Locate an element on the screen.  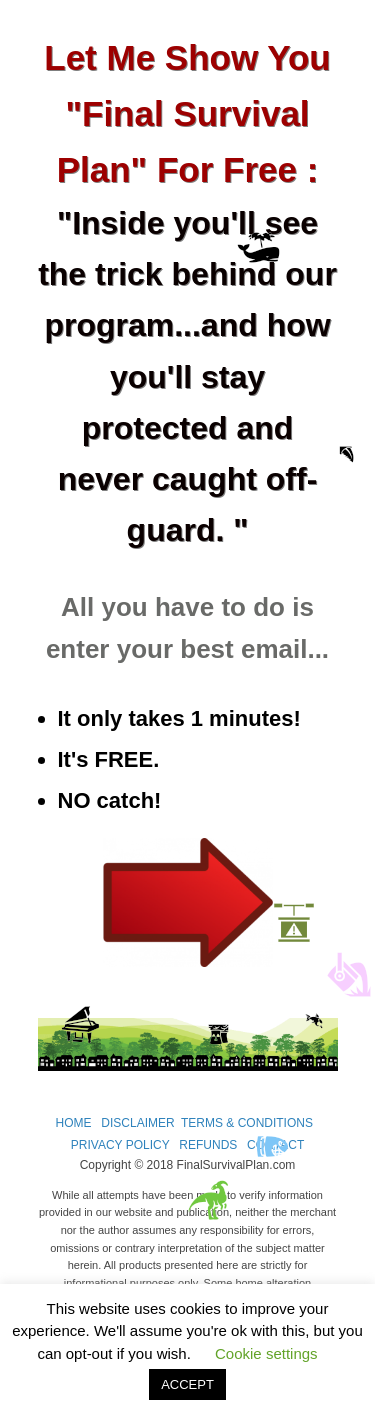
trigger an explosive or demolition action in-game is located at coordinates (294, 922).